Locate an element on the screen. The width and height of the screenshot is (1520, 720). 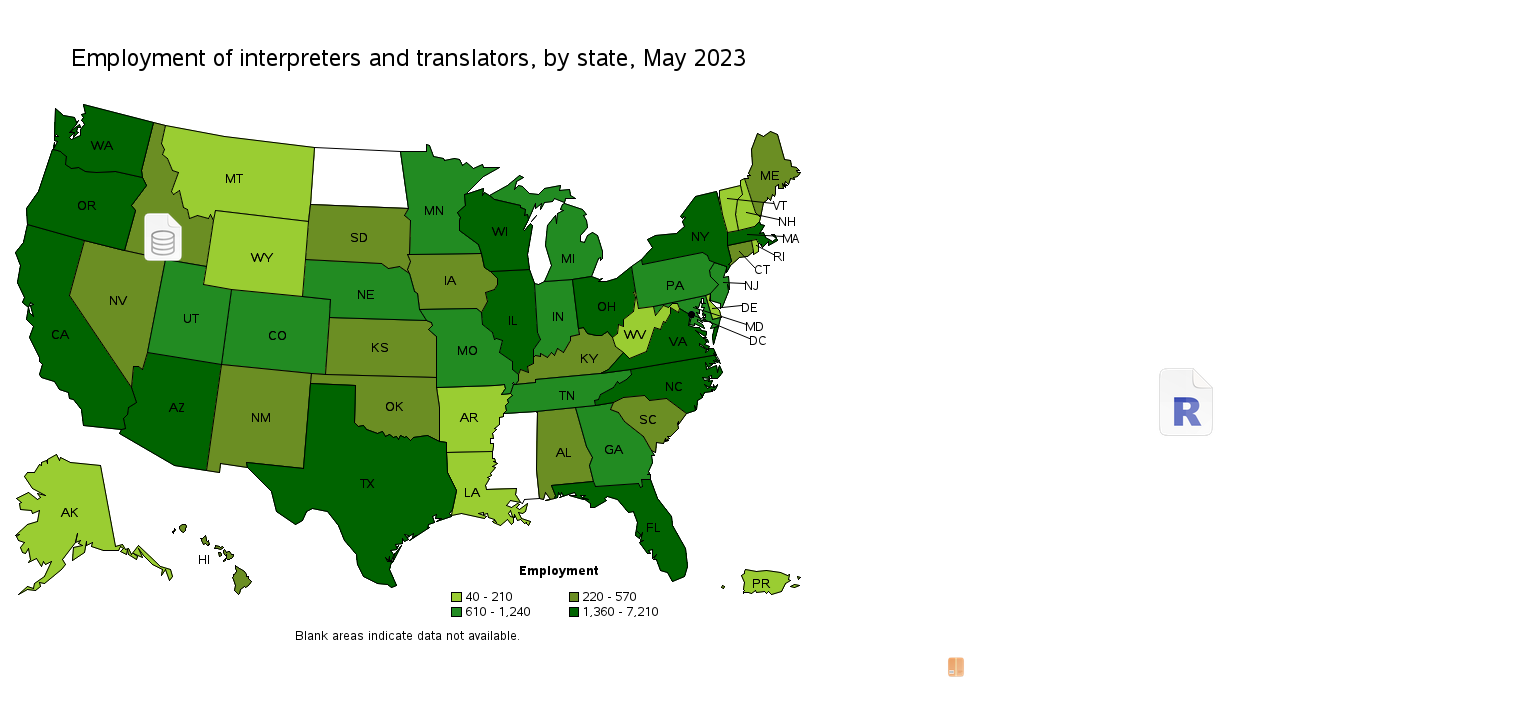
an R programming language source file is located at coordinates (1186, 402).